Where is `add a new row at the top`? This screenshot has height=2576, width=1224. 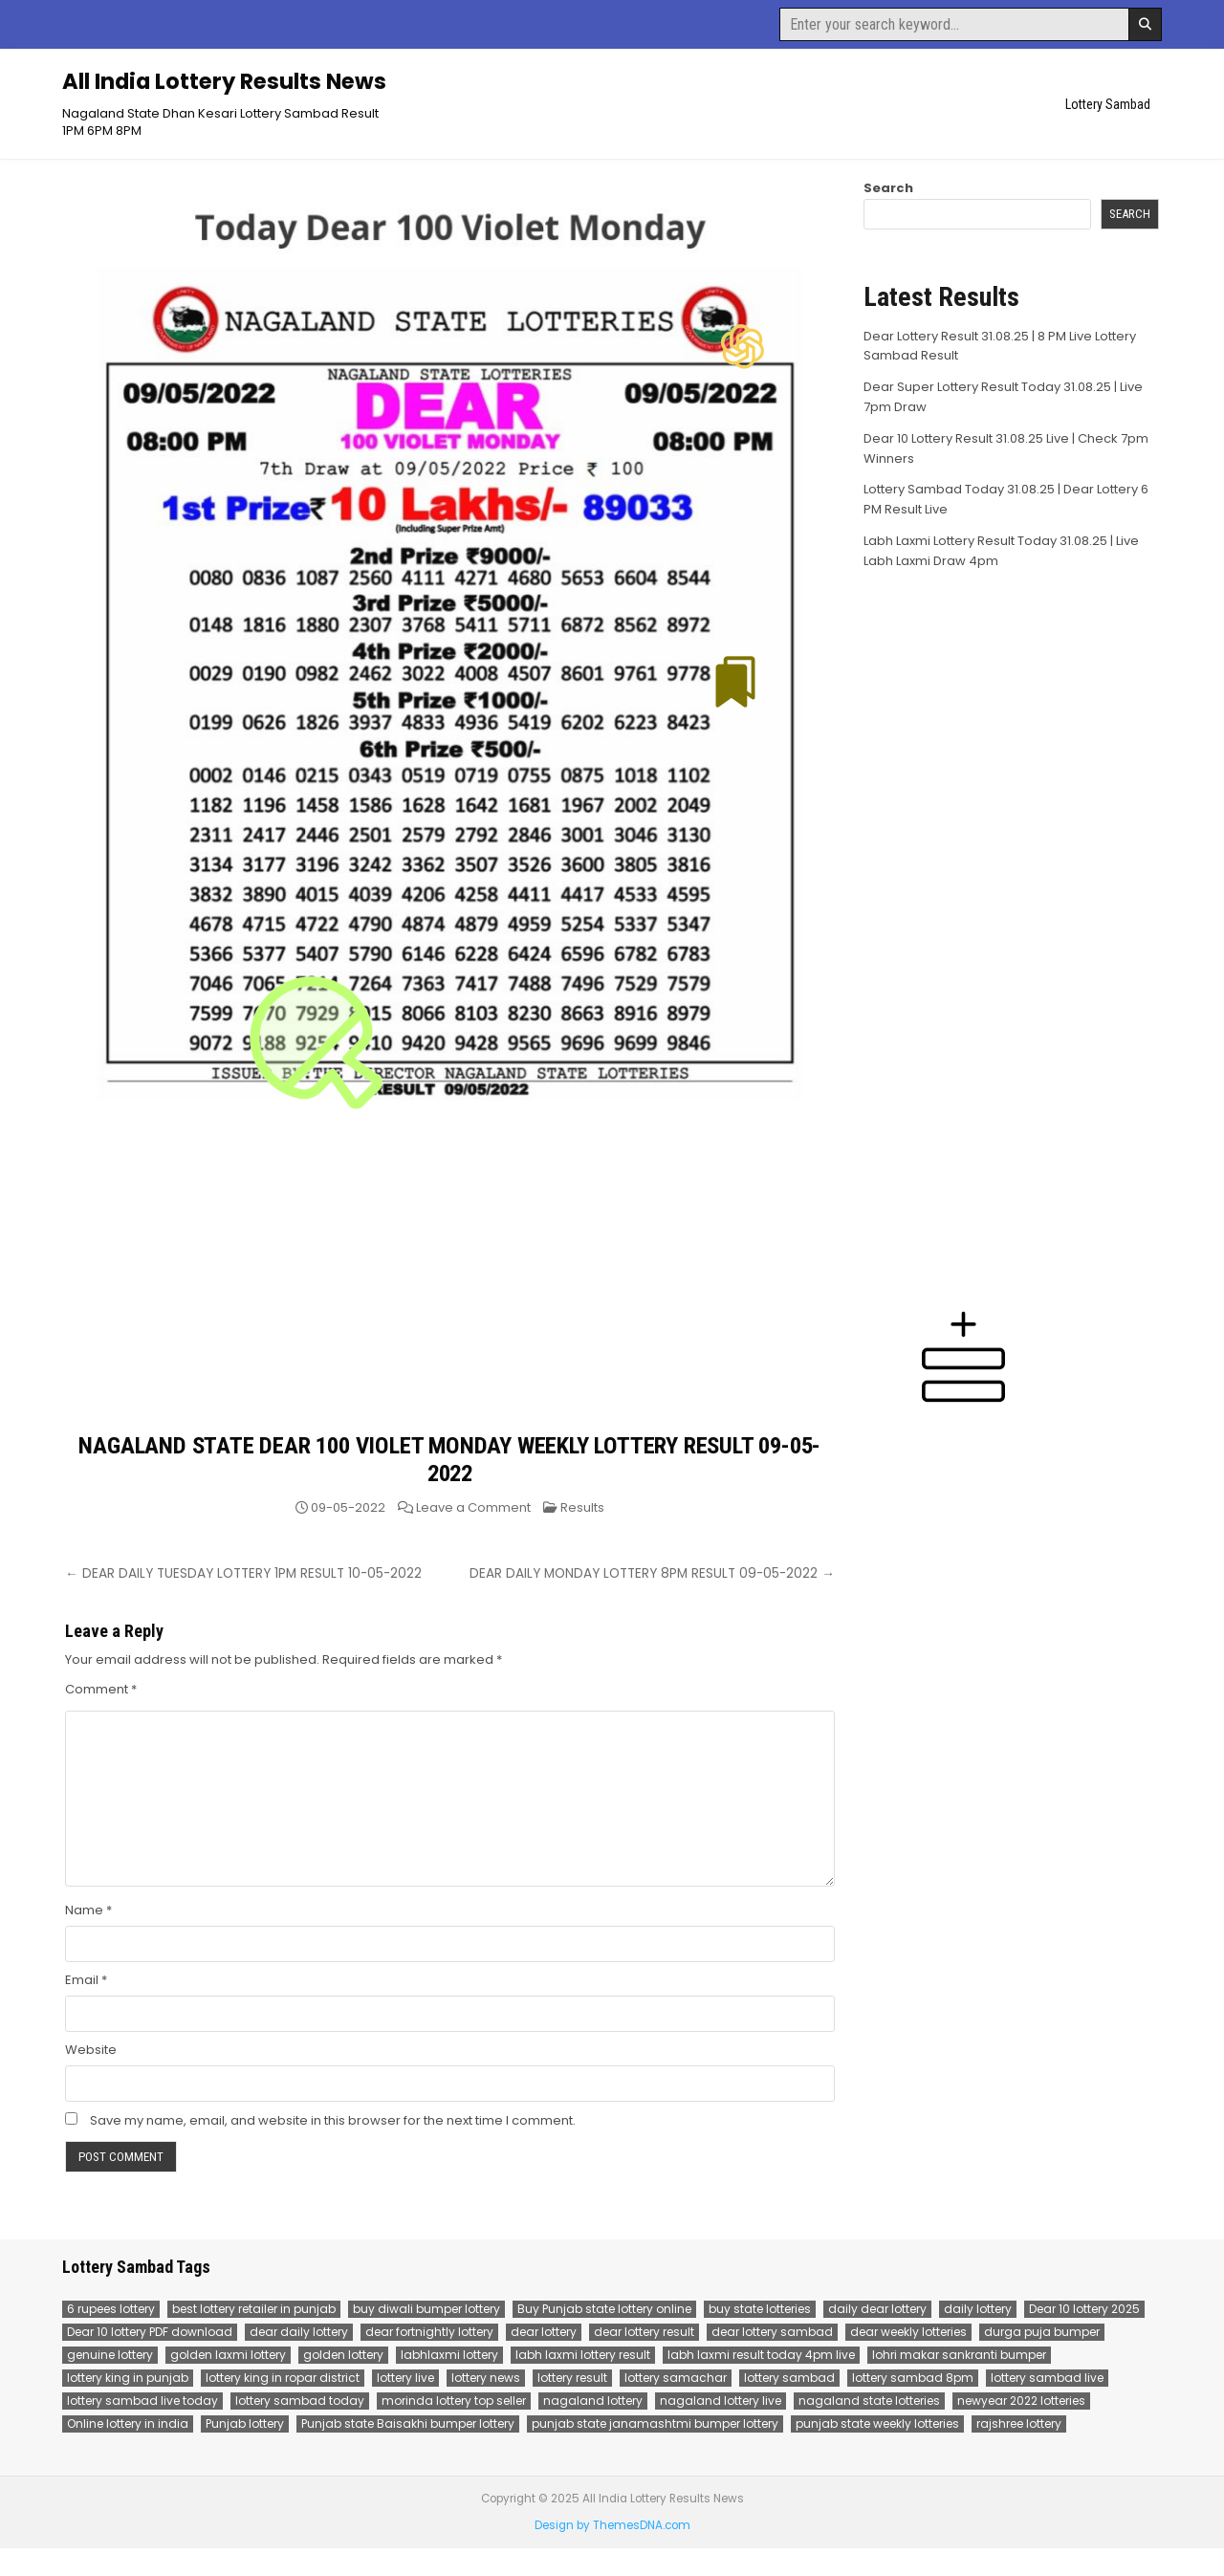 add a new row at the top is located at coordinates (963, 1364).